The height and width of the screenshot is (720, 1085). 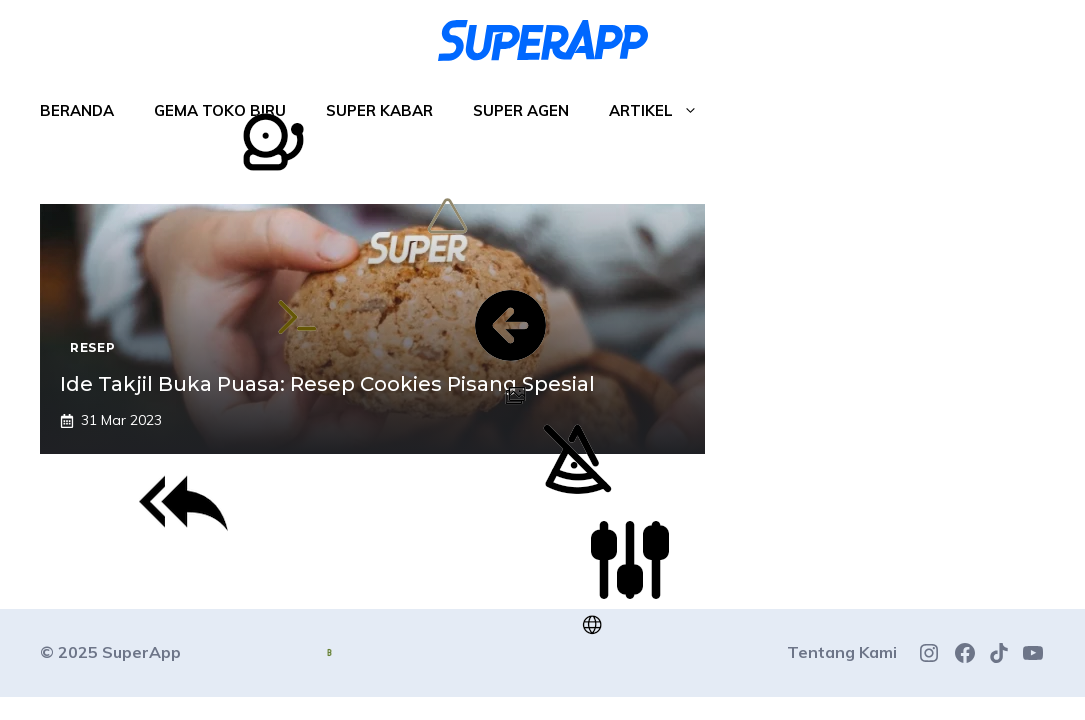 What do you see at coordinates (297, 317) in the screenshot?
I see `open command palette` at bounding box center [297, 317].